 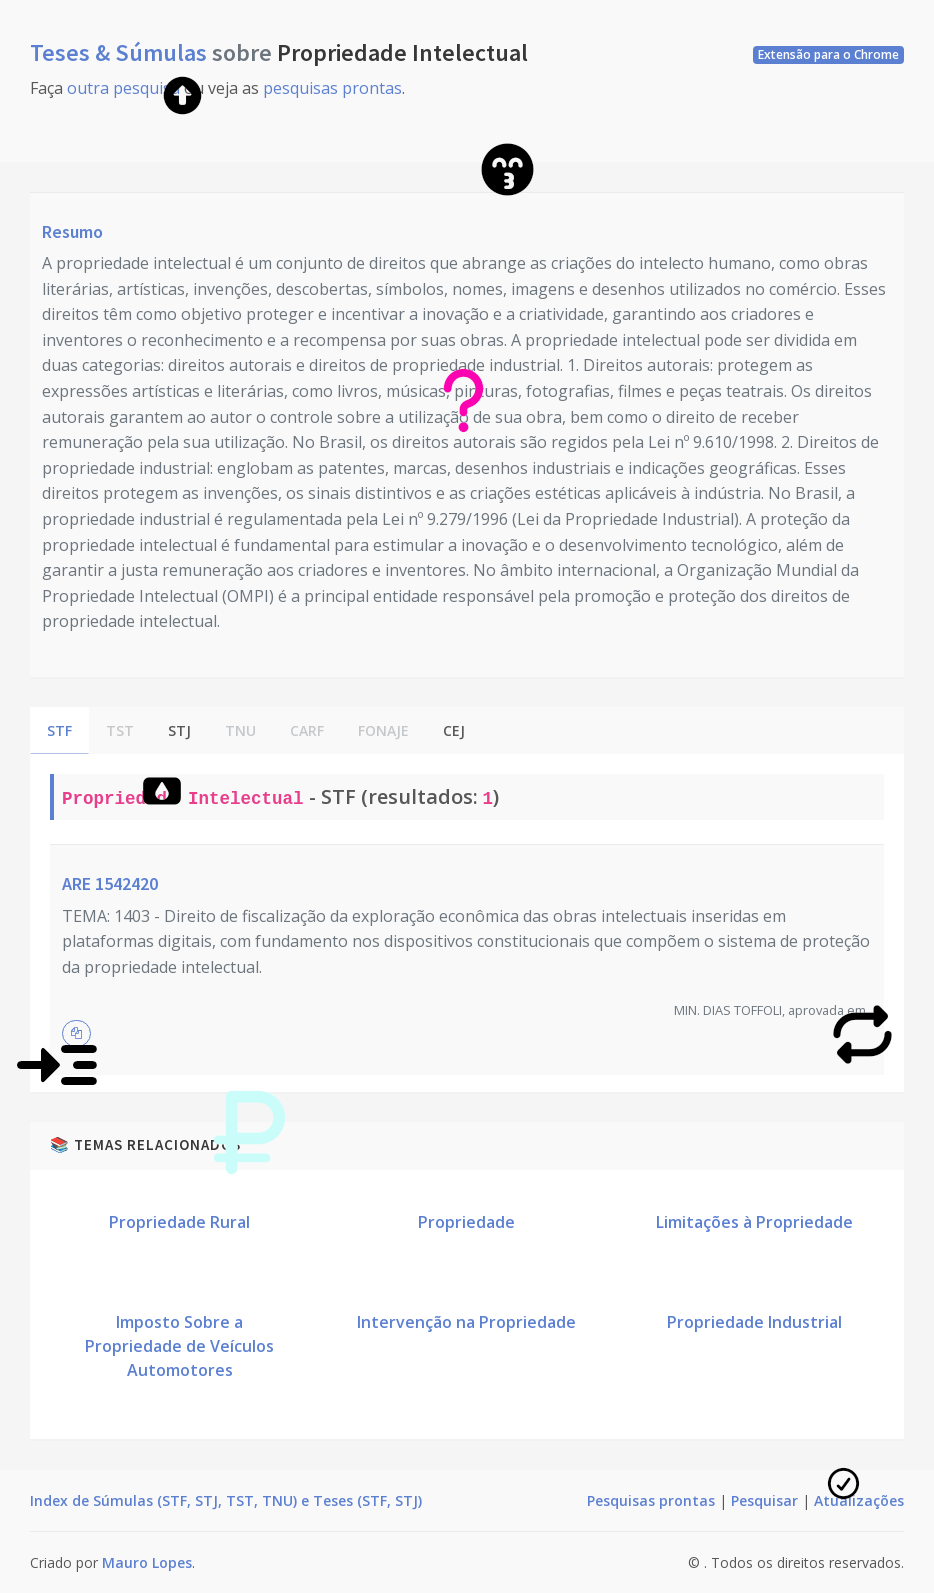 What do you see at coordinates (862, 1034) in the screenshot?
I see `enable repeat mode for media playback` at bounding box center [862, 1034].